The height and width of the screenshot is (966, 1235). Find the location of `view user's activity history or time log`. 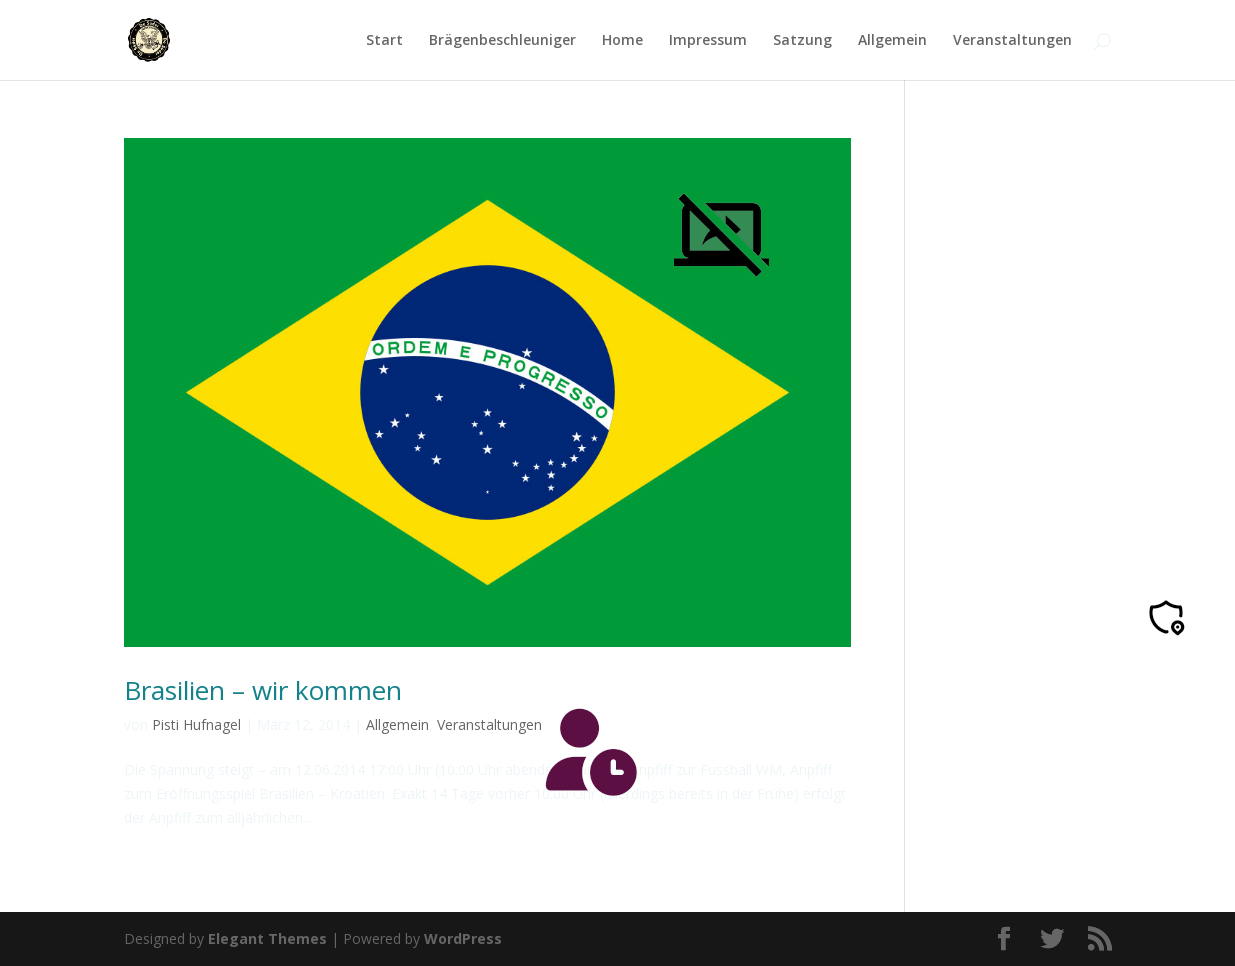

view user's activity history or time log is located at coordinates (590, 749).